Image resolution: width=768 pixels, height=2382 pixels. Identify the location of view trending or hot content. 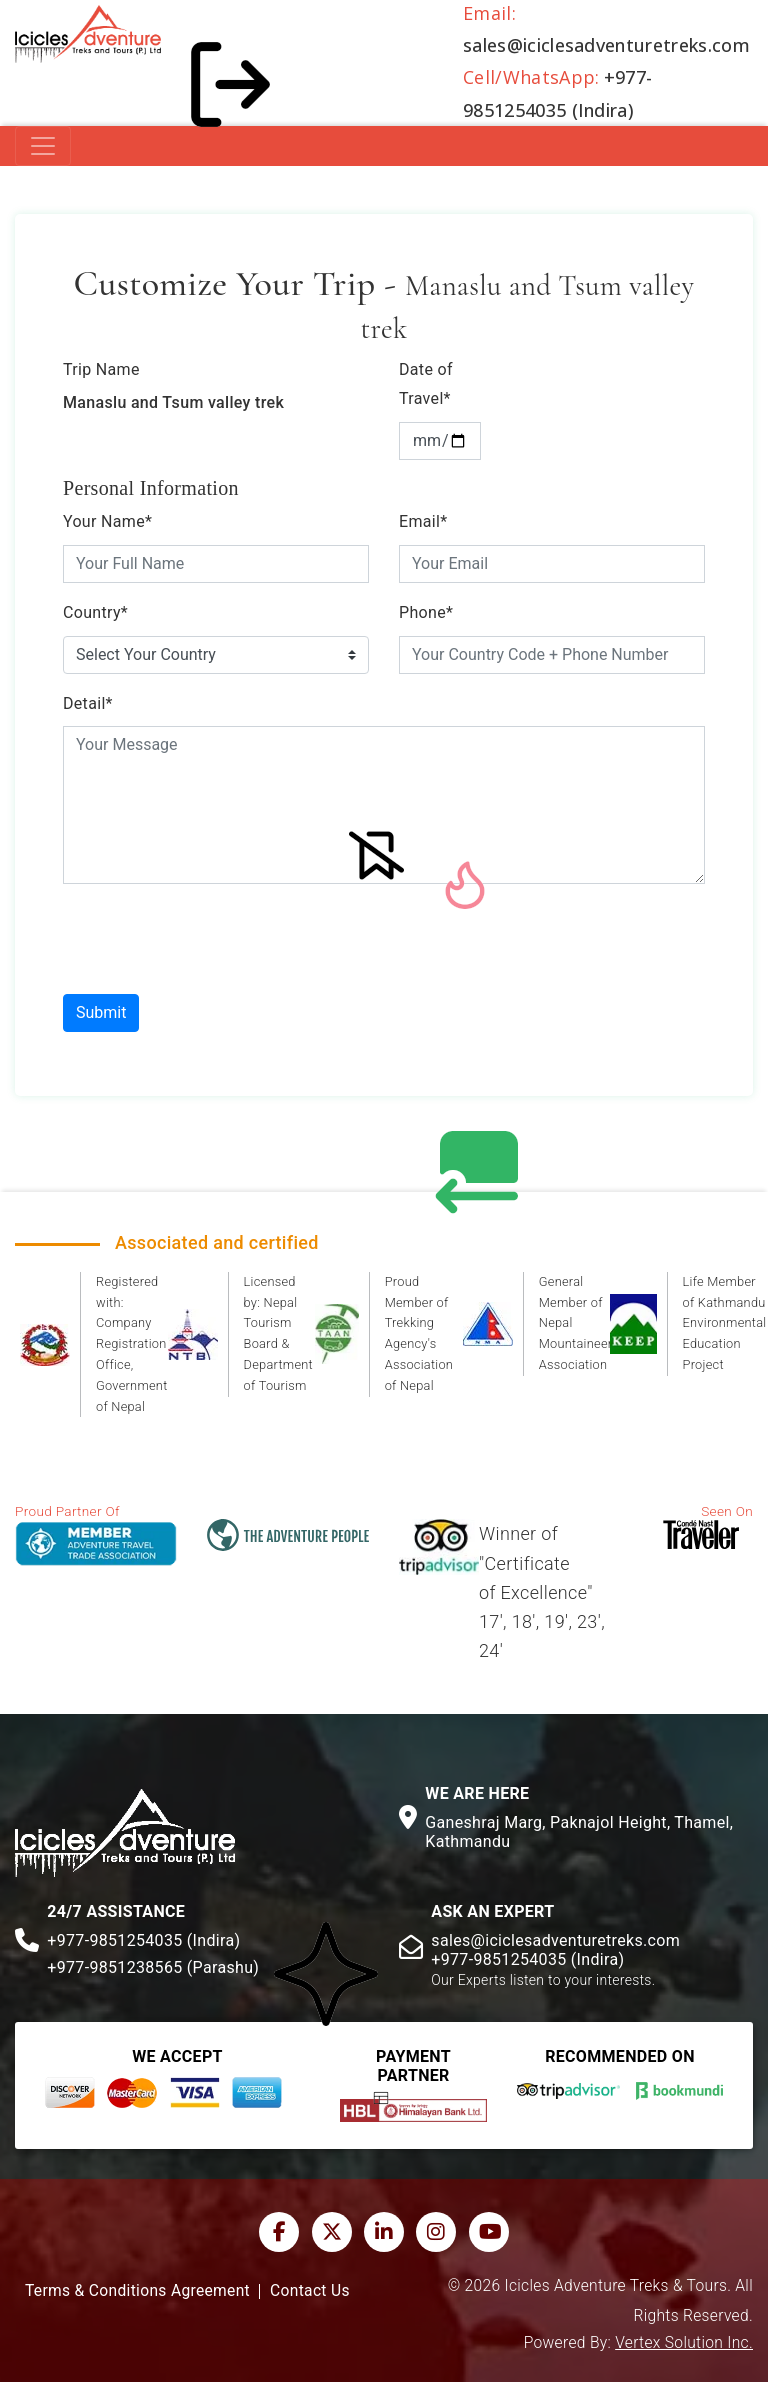
(465, 885).